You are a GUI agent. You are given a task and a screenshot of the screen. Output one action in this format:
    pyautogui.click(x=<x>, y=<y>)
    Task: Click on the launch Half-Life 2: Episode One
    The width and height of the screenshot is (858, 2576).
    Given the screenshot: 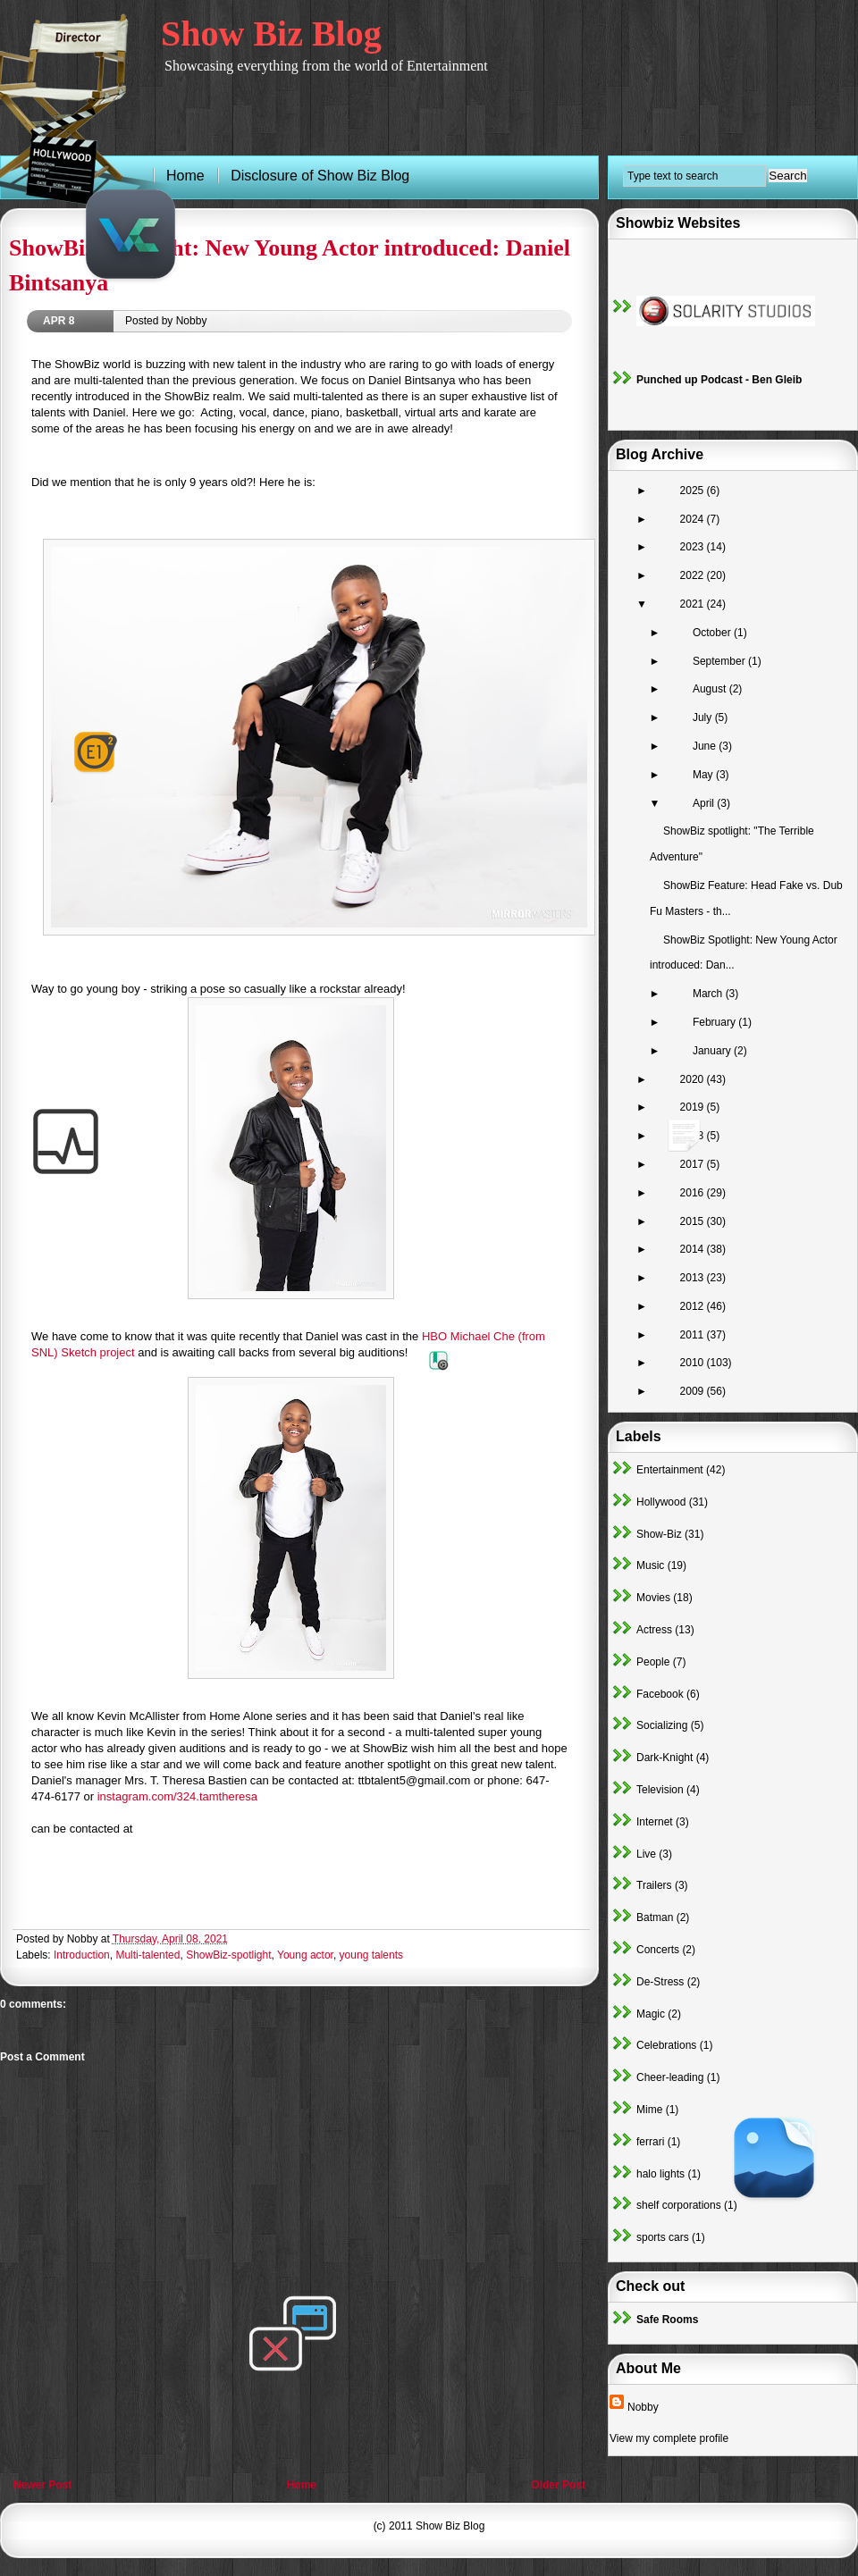 What is the action you would take?
    pyautogui.click(x=94, y=751)
    